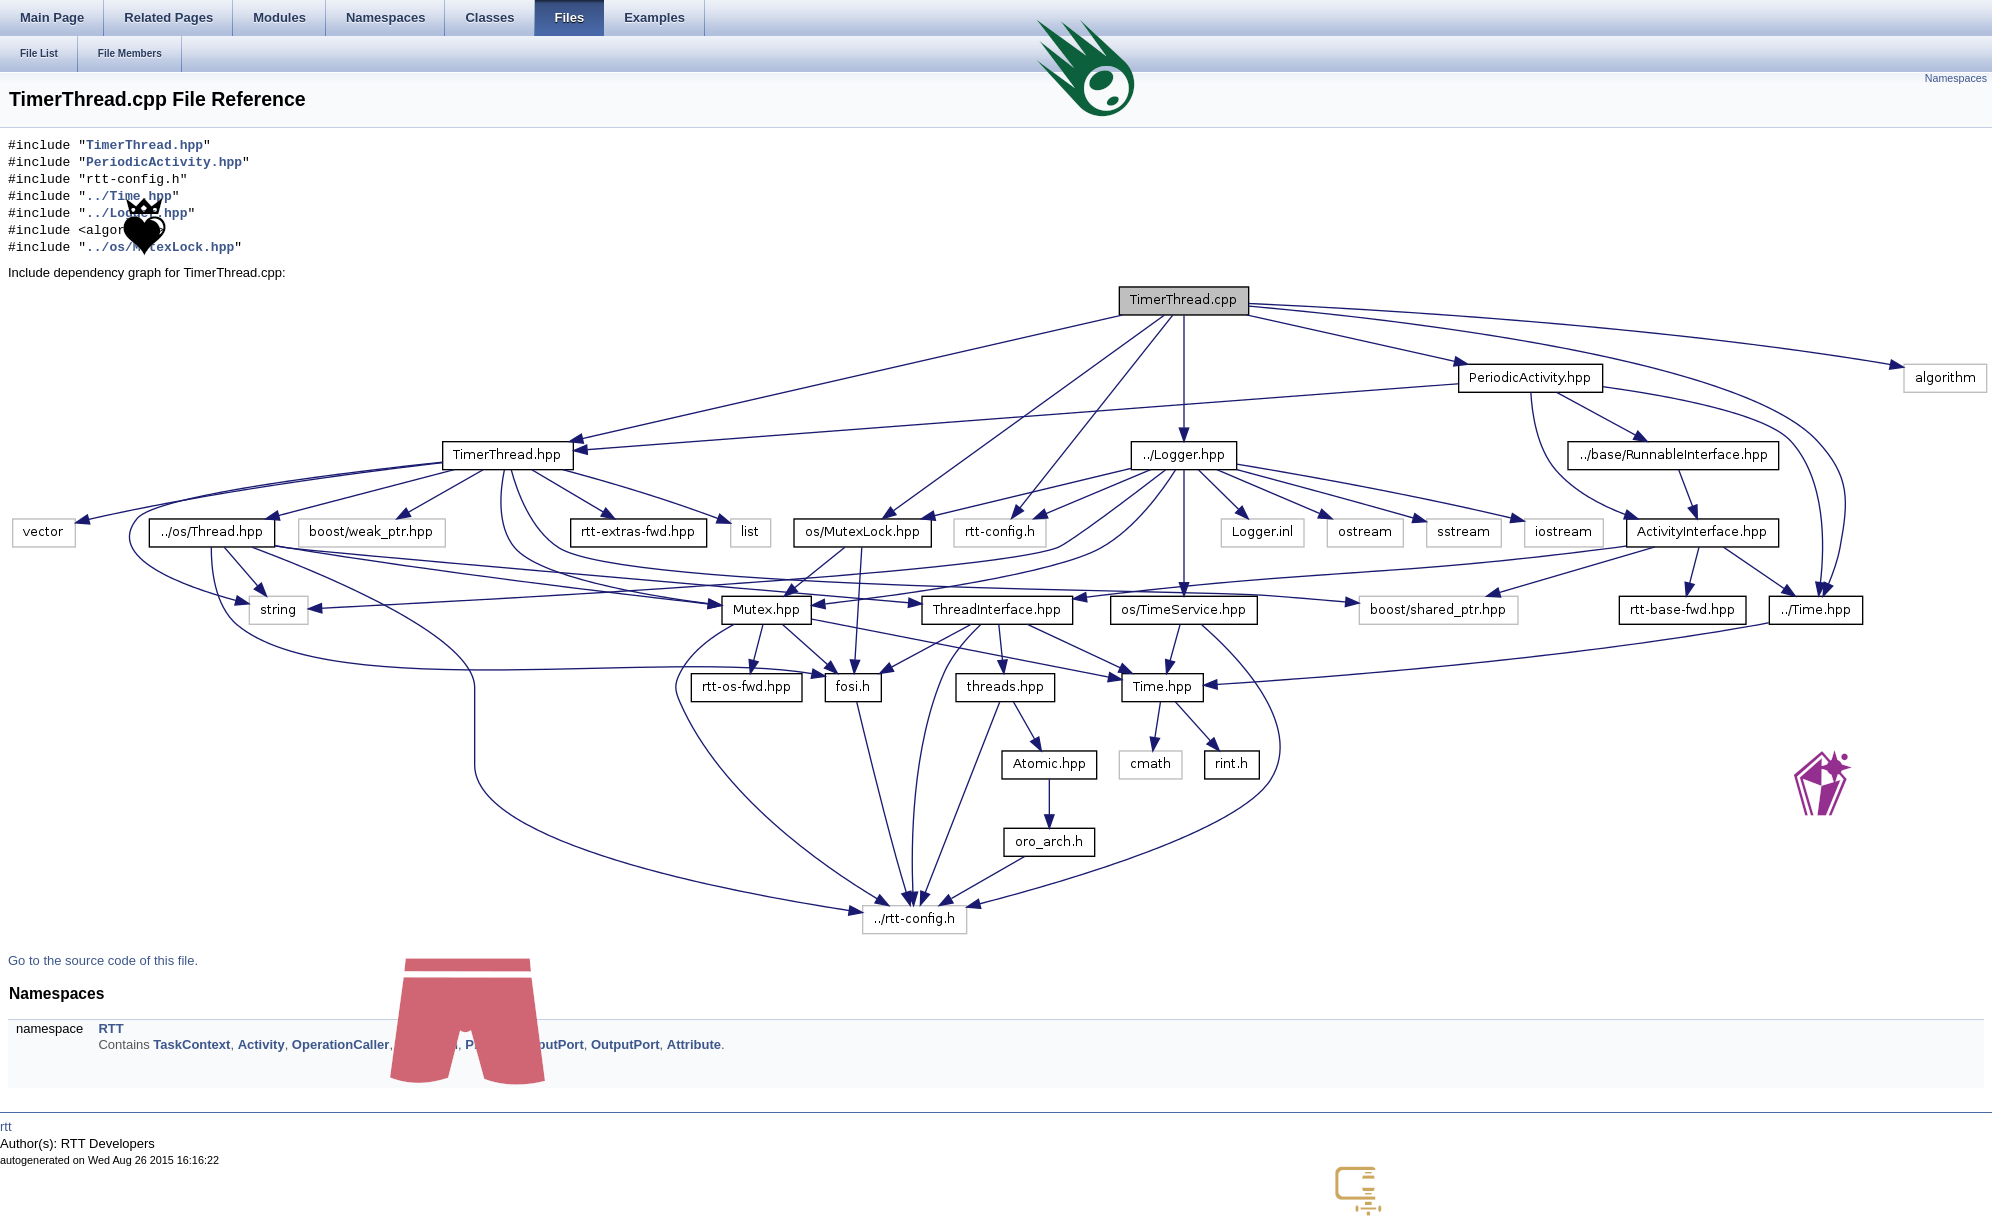 This screenshot has width=1992, height=1220. I want to click on mark as favorite or premium content, so click(144, 226).